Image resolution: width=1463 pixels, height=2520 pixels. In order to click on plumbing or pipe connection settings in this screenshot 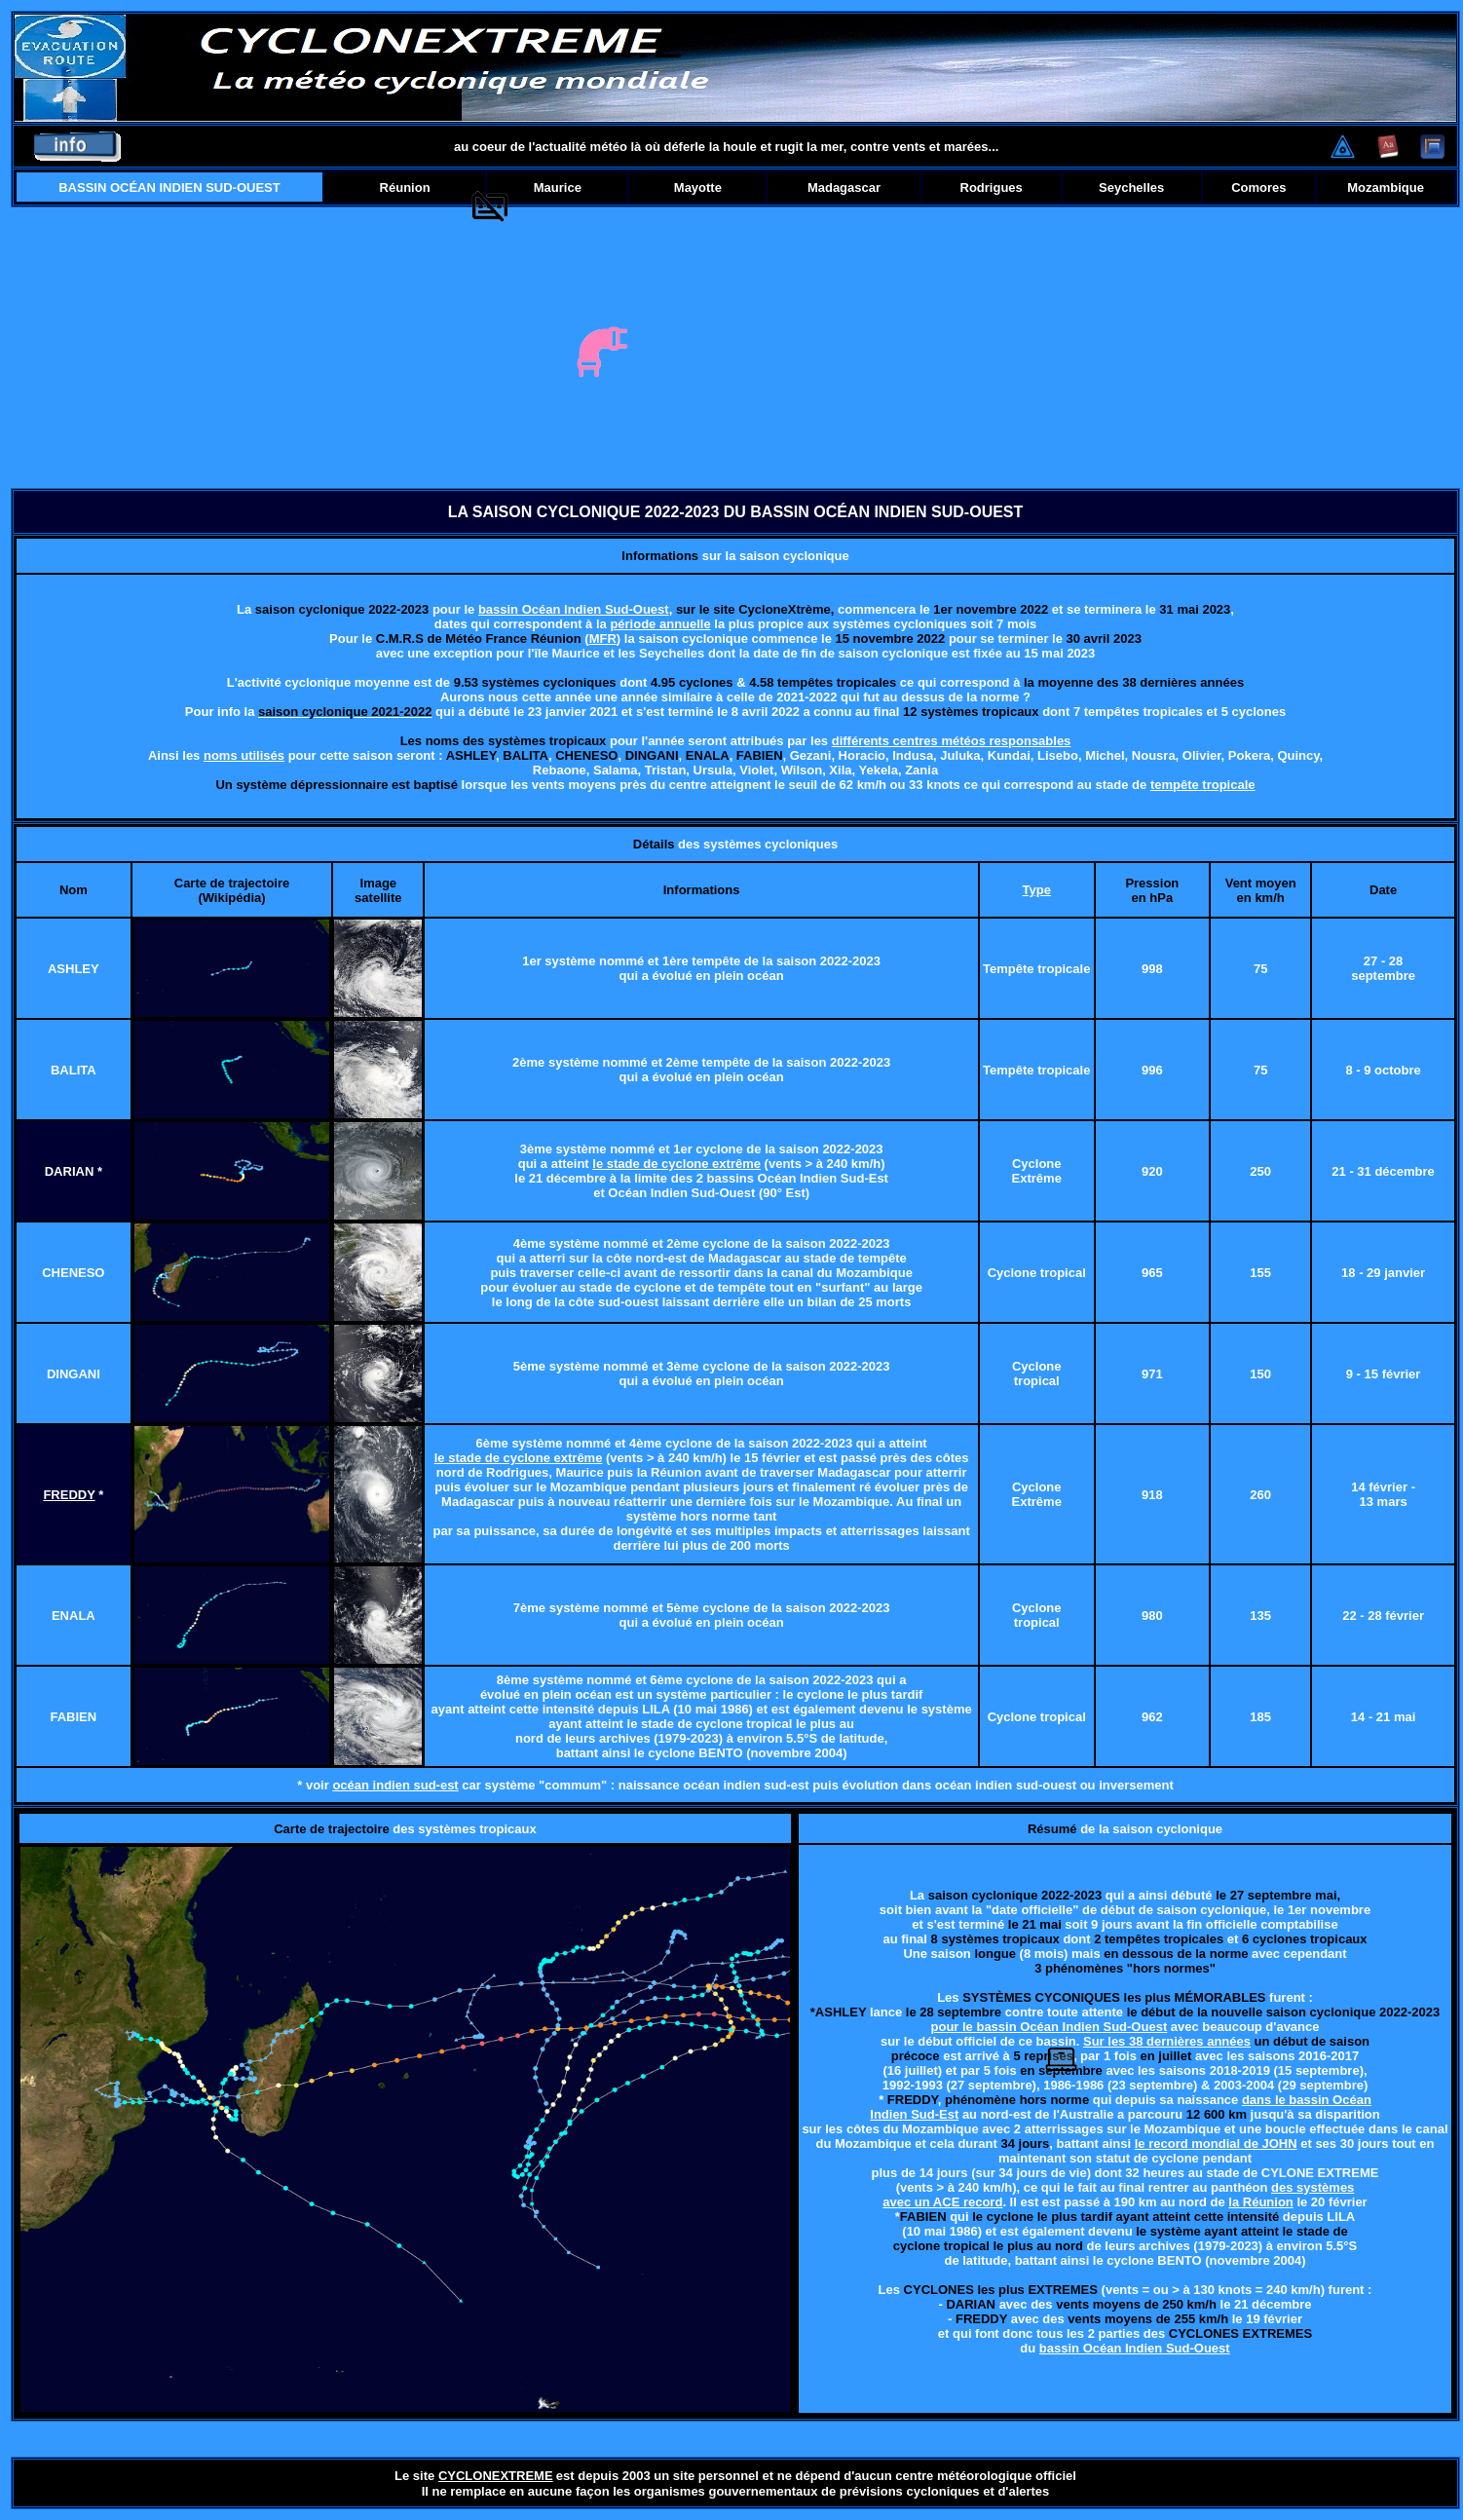, I will do `click(600, 350)`.